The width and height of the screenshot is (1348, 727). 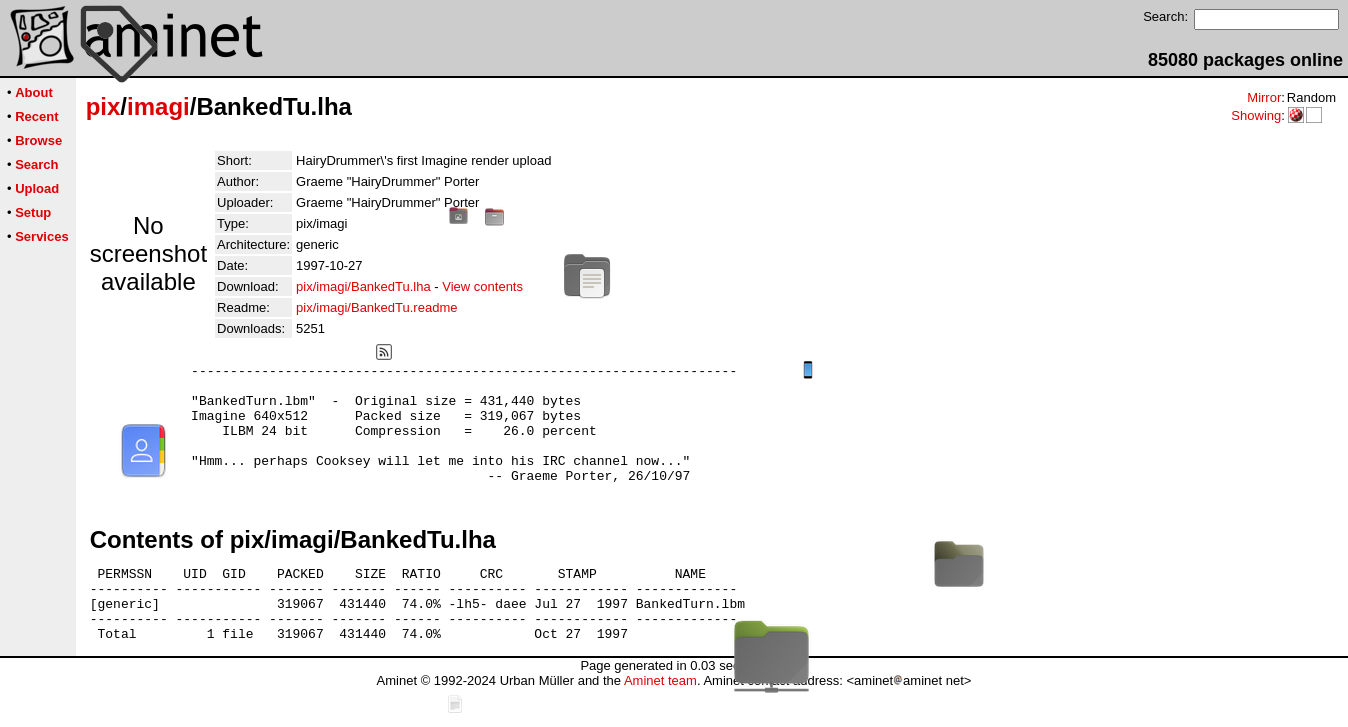 What do you see at coordinates (384, 352) in the screenshot?
I see `access RSS feed reader` at bounding box center [384, 352].